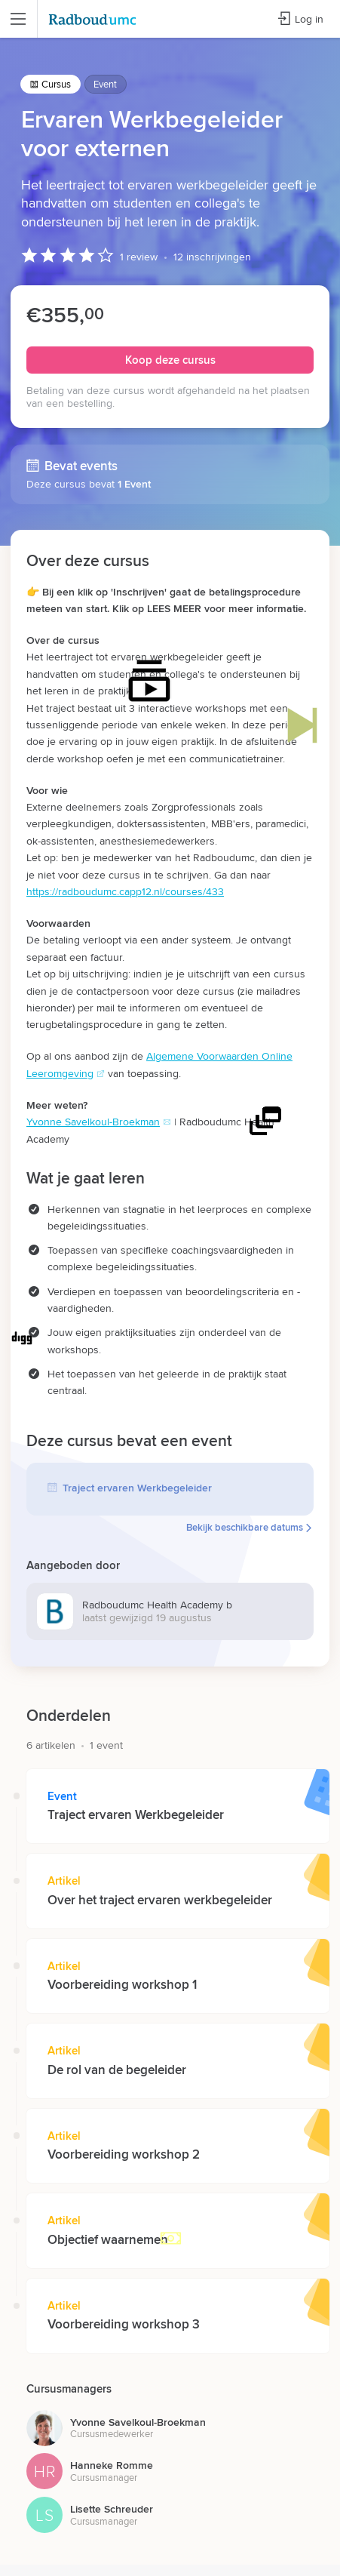 This screenshot has height=2576, width=340. Describe the element at coordinates (149, 681) in the screenshot. I see `view your subscriptions` at that location.